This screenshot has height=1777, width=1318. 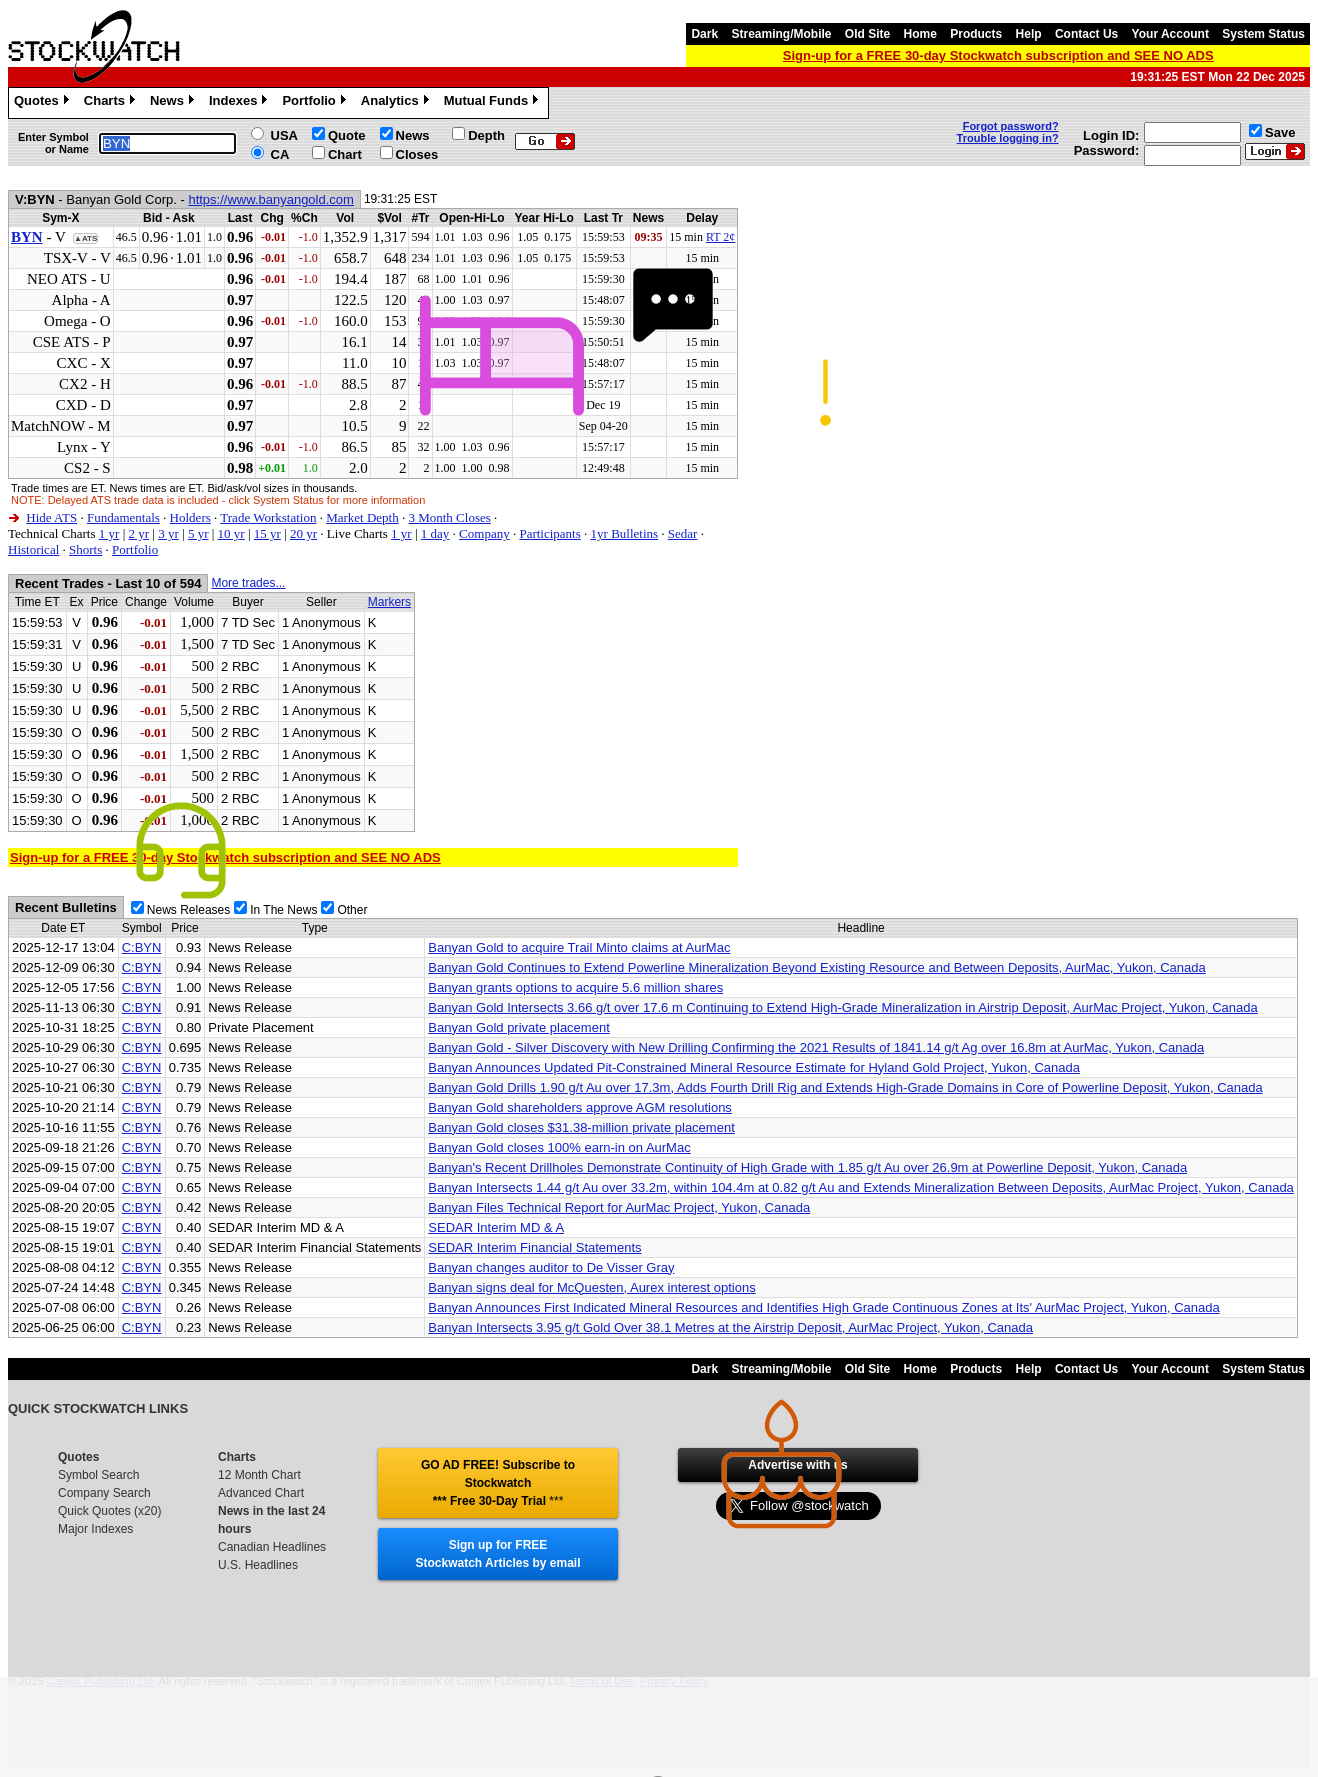 What do you see at coordinates (181, 847) in the screenshot?
I see `contact customer support` at bounding box center [181, 847].